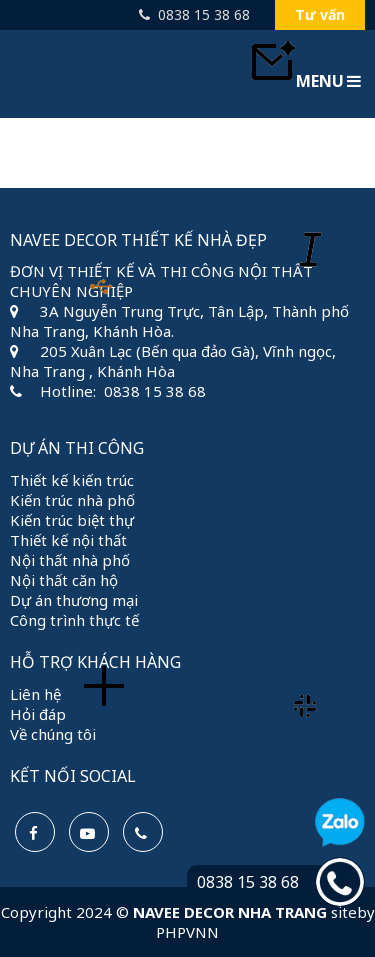 Image resolution: width=375 pixels, height=957 pixels. I want to click on access AI-powered email features, so click(272, 62).